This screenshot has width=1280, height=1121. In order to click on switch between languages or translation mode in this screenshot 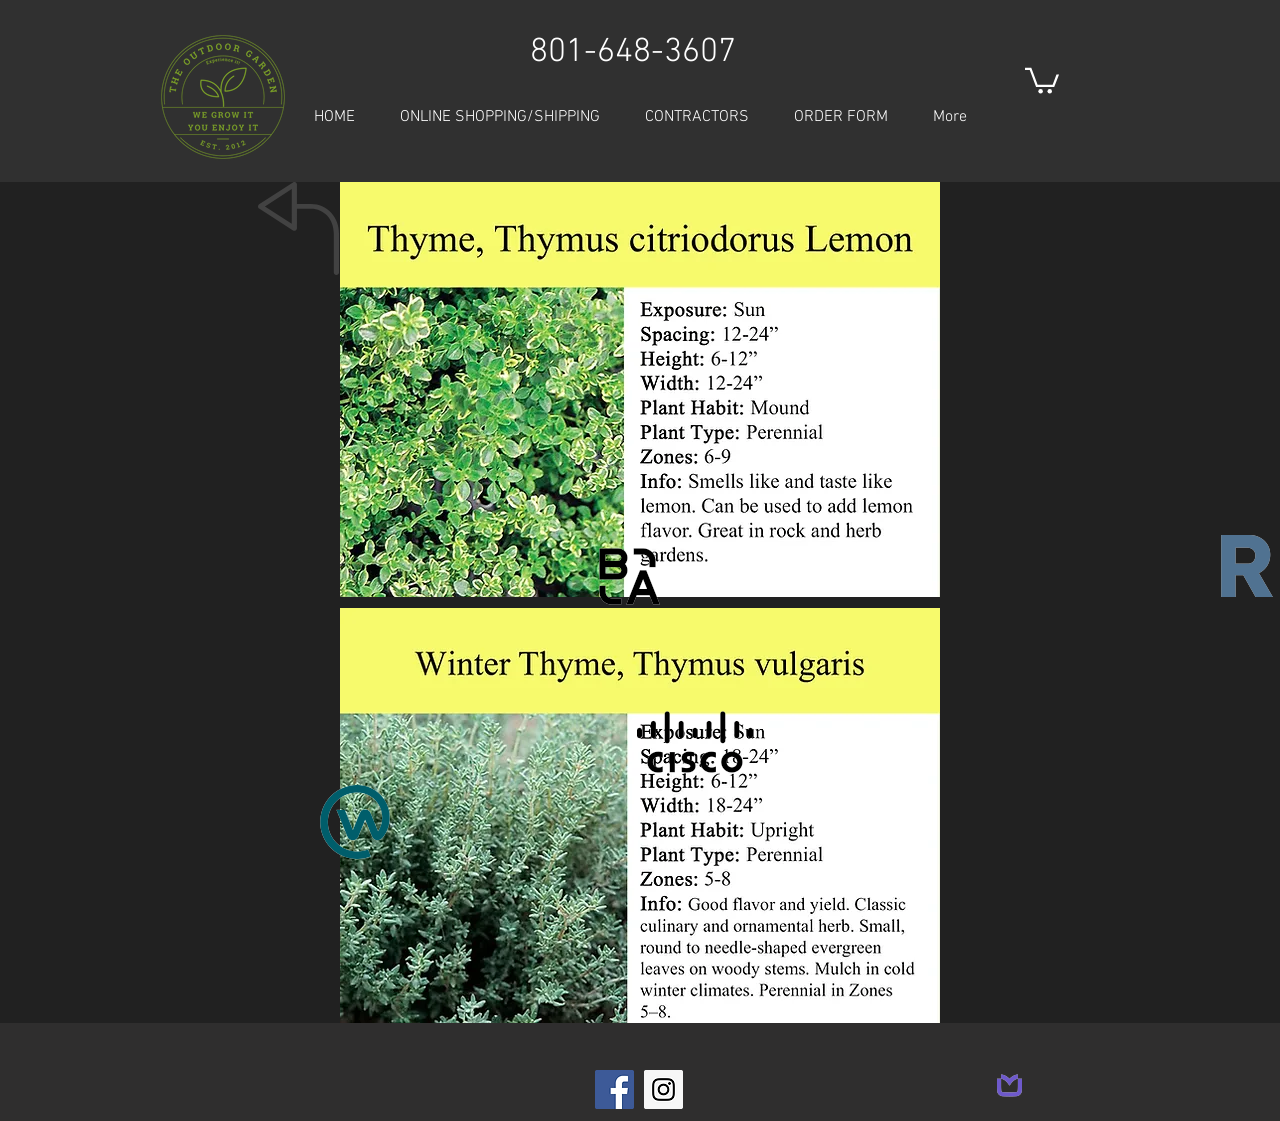, I will do `click(627, 576)`.